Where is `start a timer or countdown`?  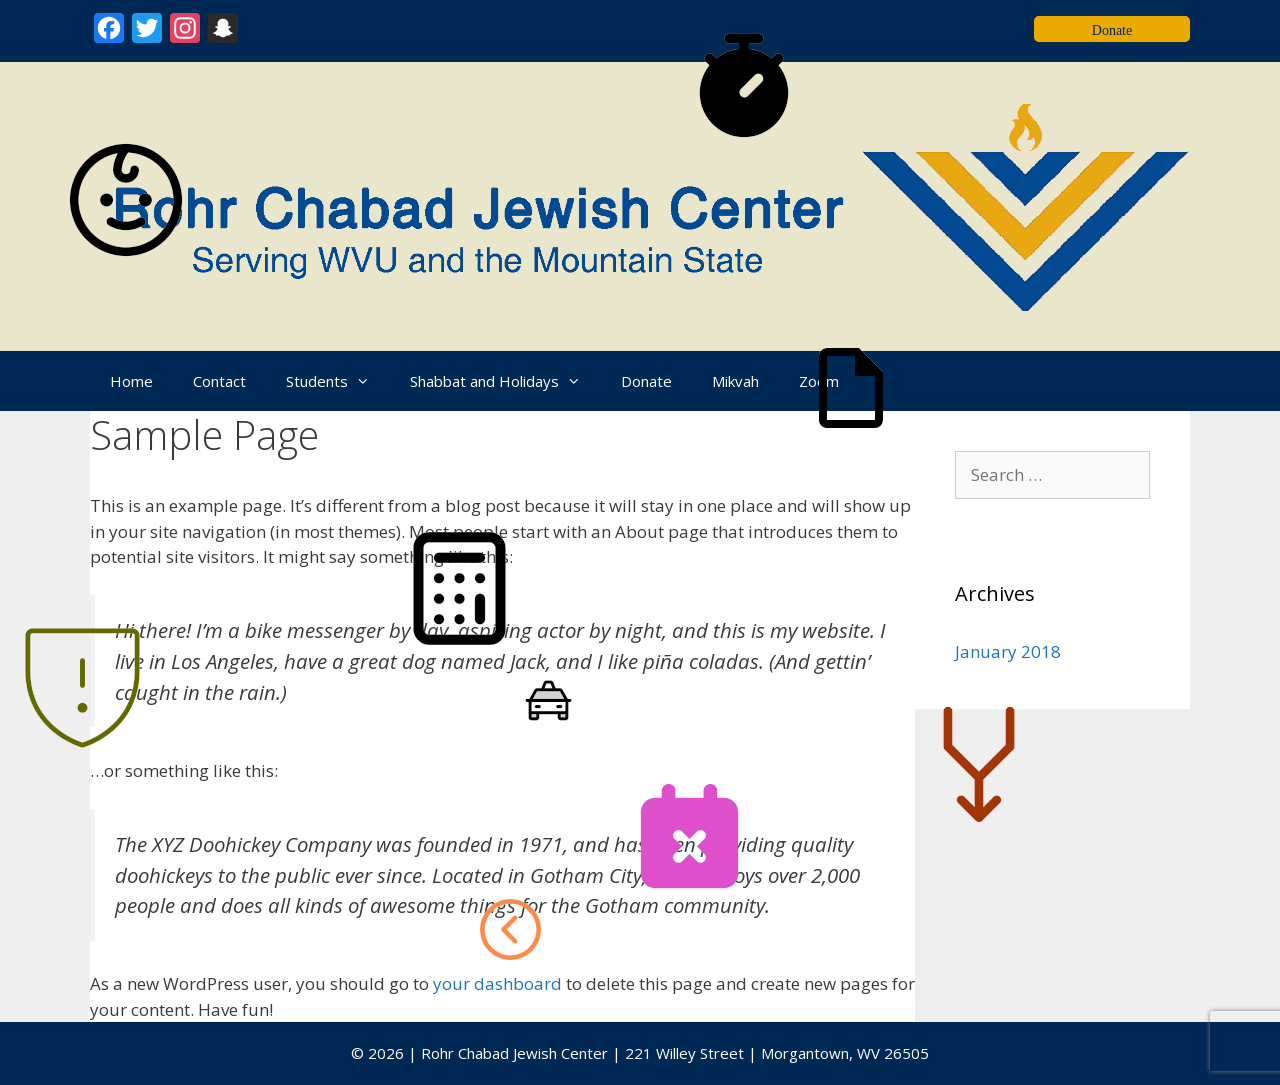 start a timer or countdown is located at coordinates (744, 88).